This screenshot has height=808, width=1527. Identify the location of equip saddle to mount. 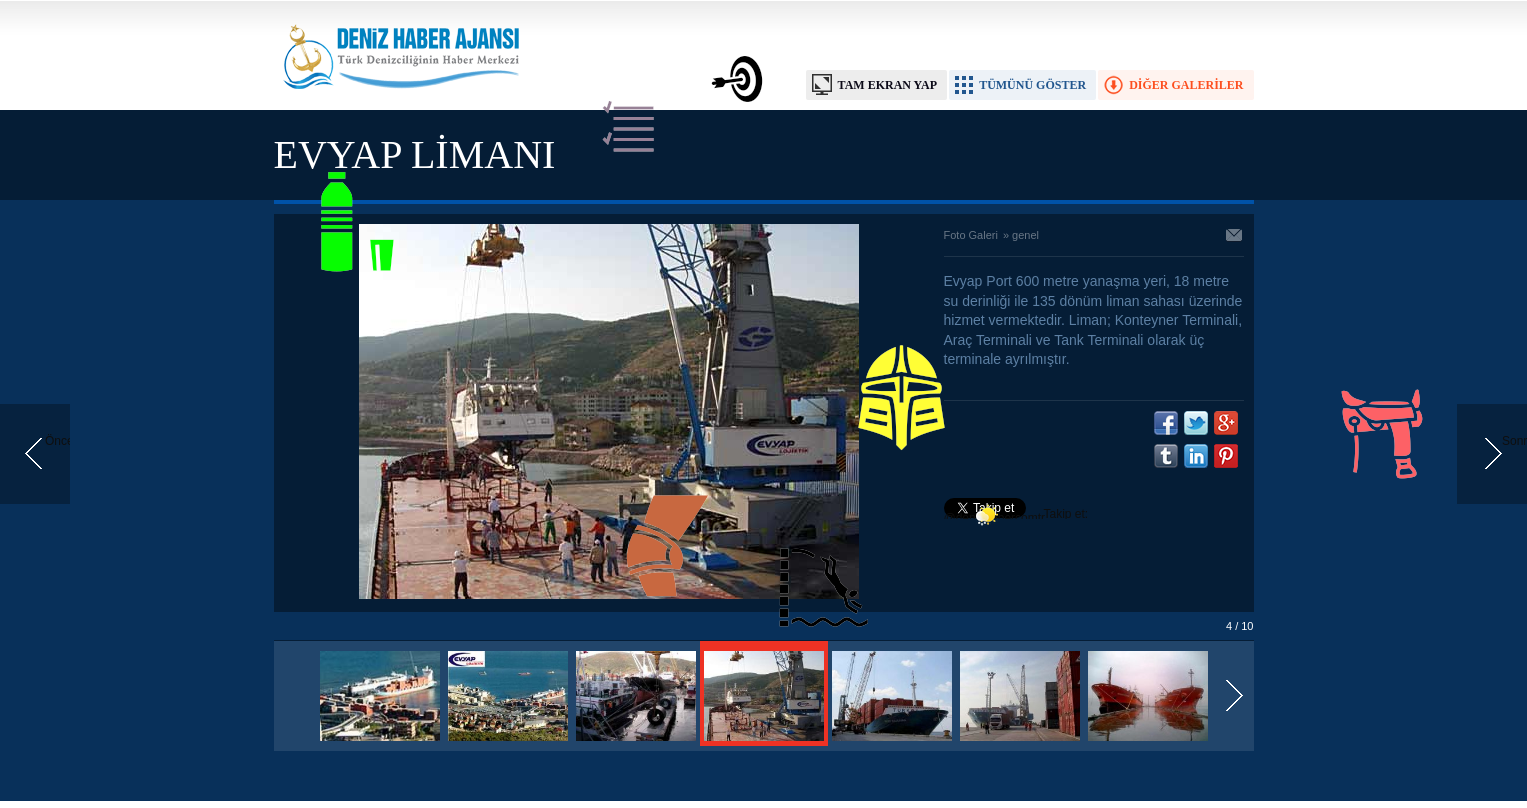
(1382, 434).